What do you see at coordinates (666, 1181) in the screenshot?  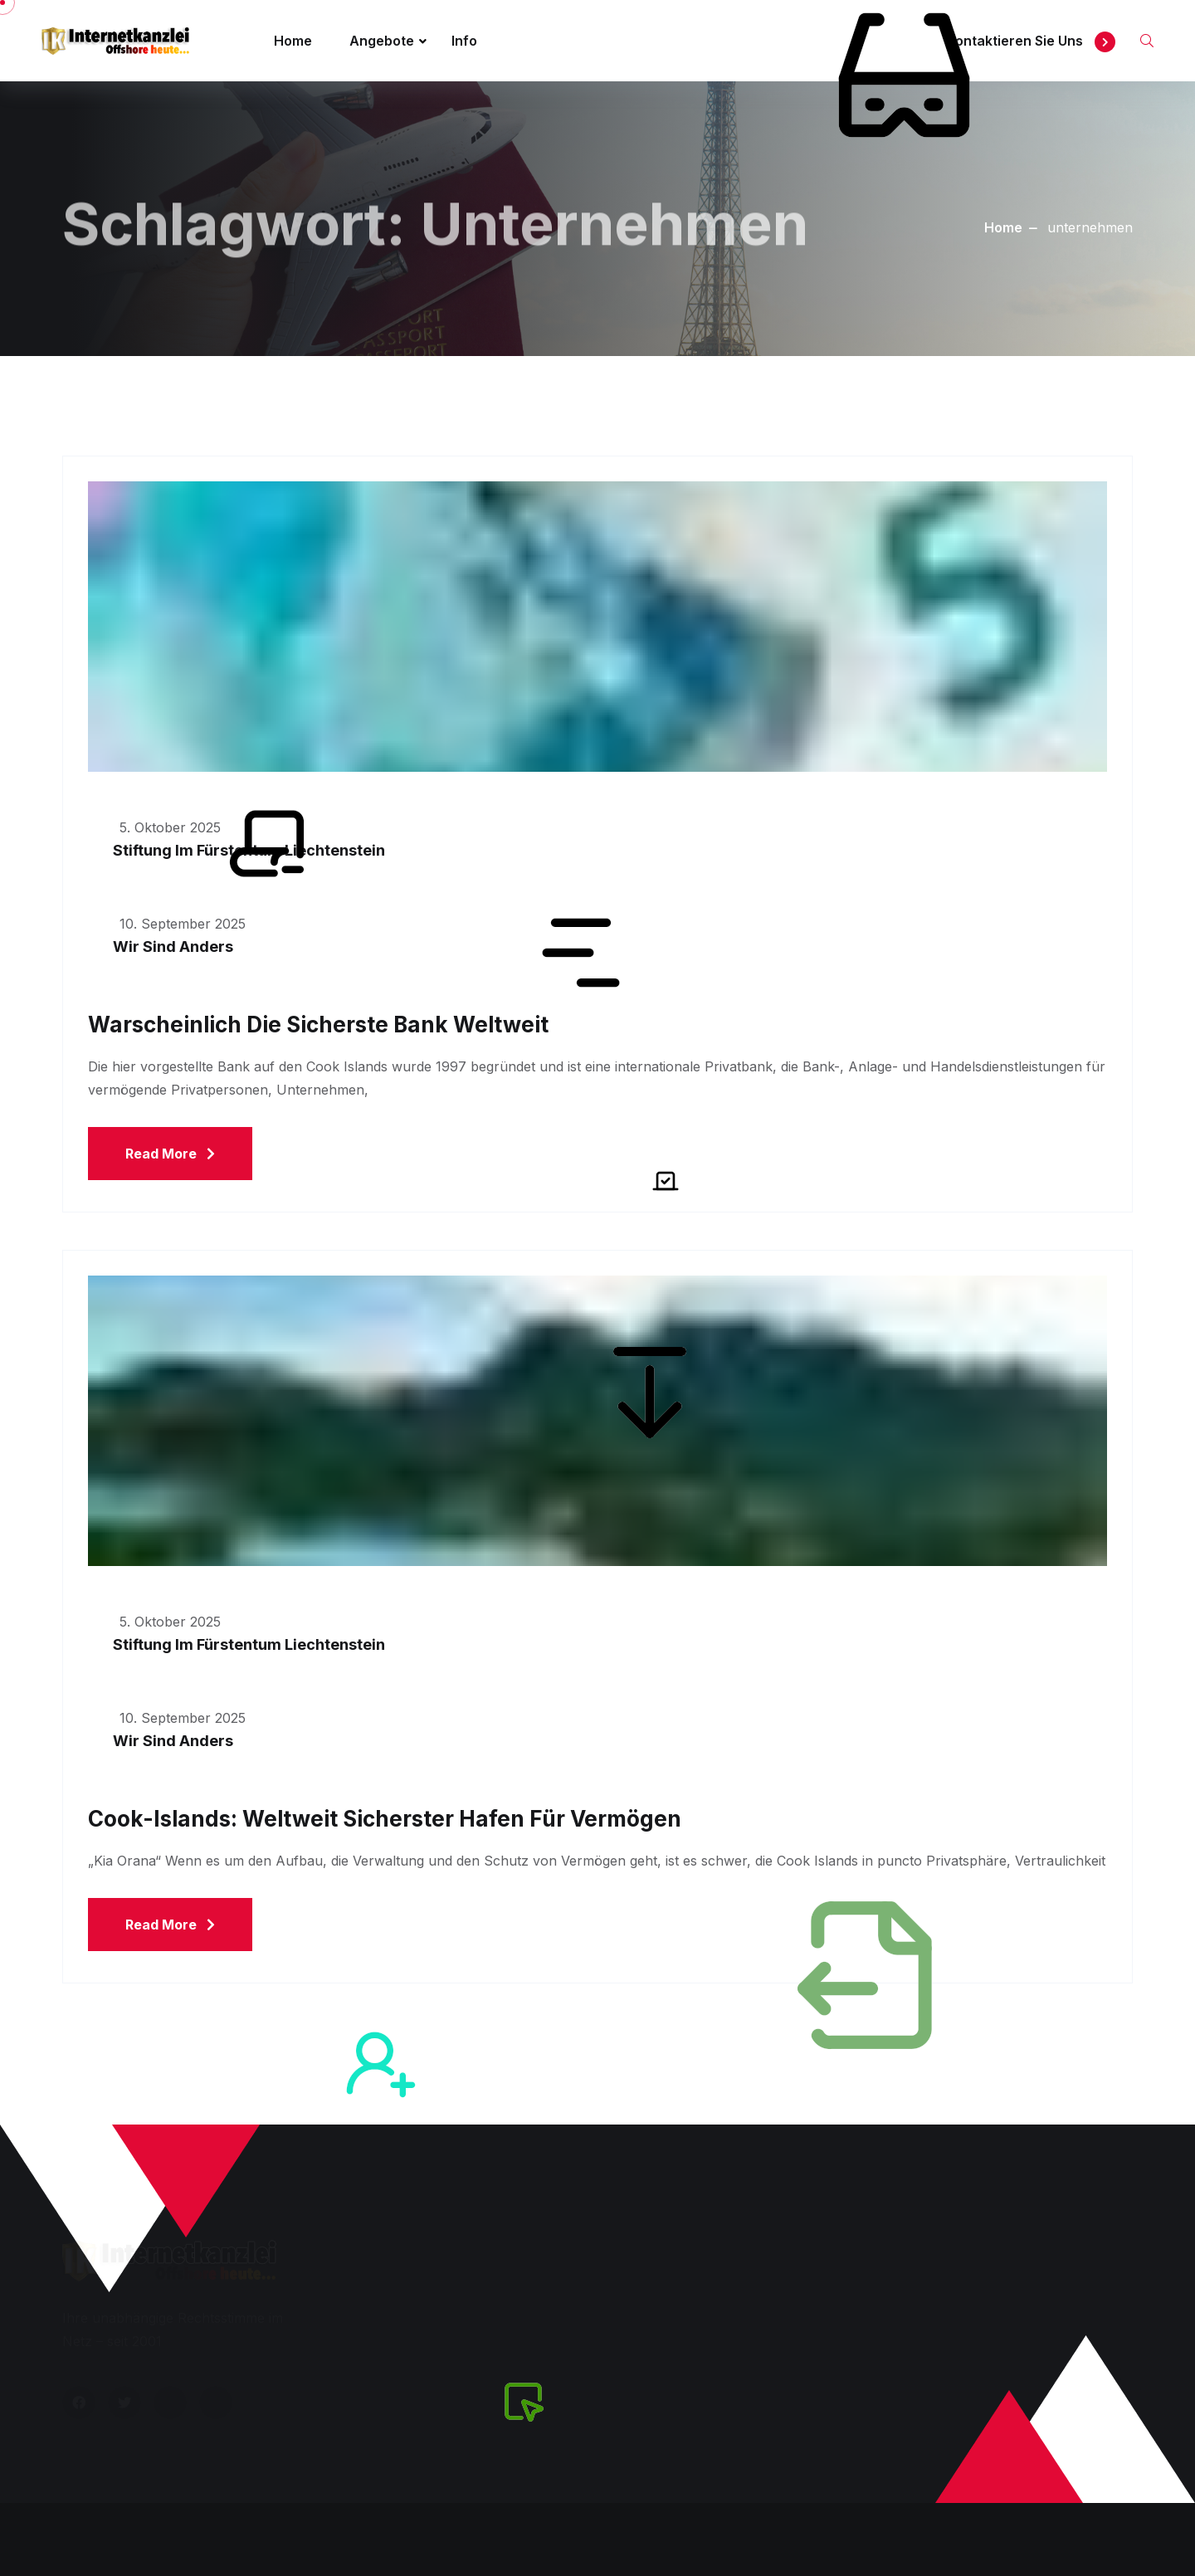 I see `cast your vote or submit a ballot` at bounding box center [666, 1181].